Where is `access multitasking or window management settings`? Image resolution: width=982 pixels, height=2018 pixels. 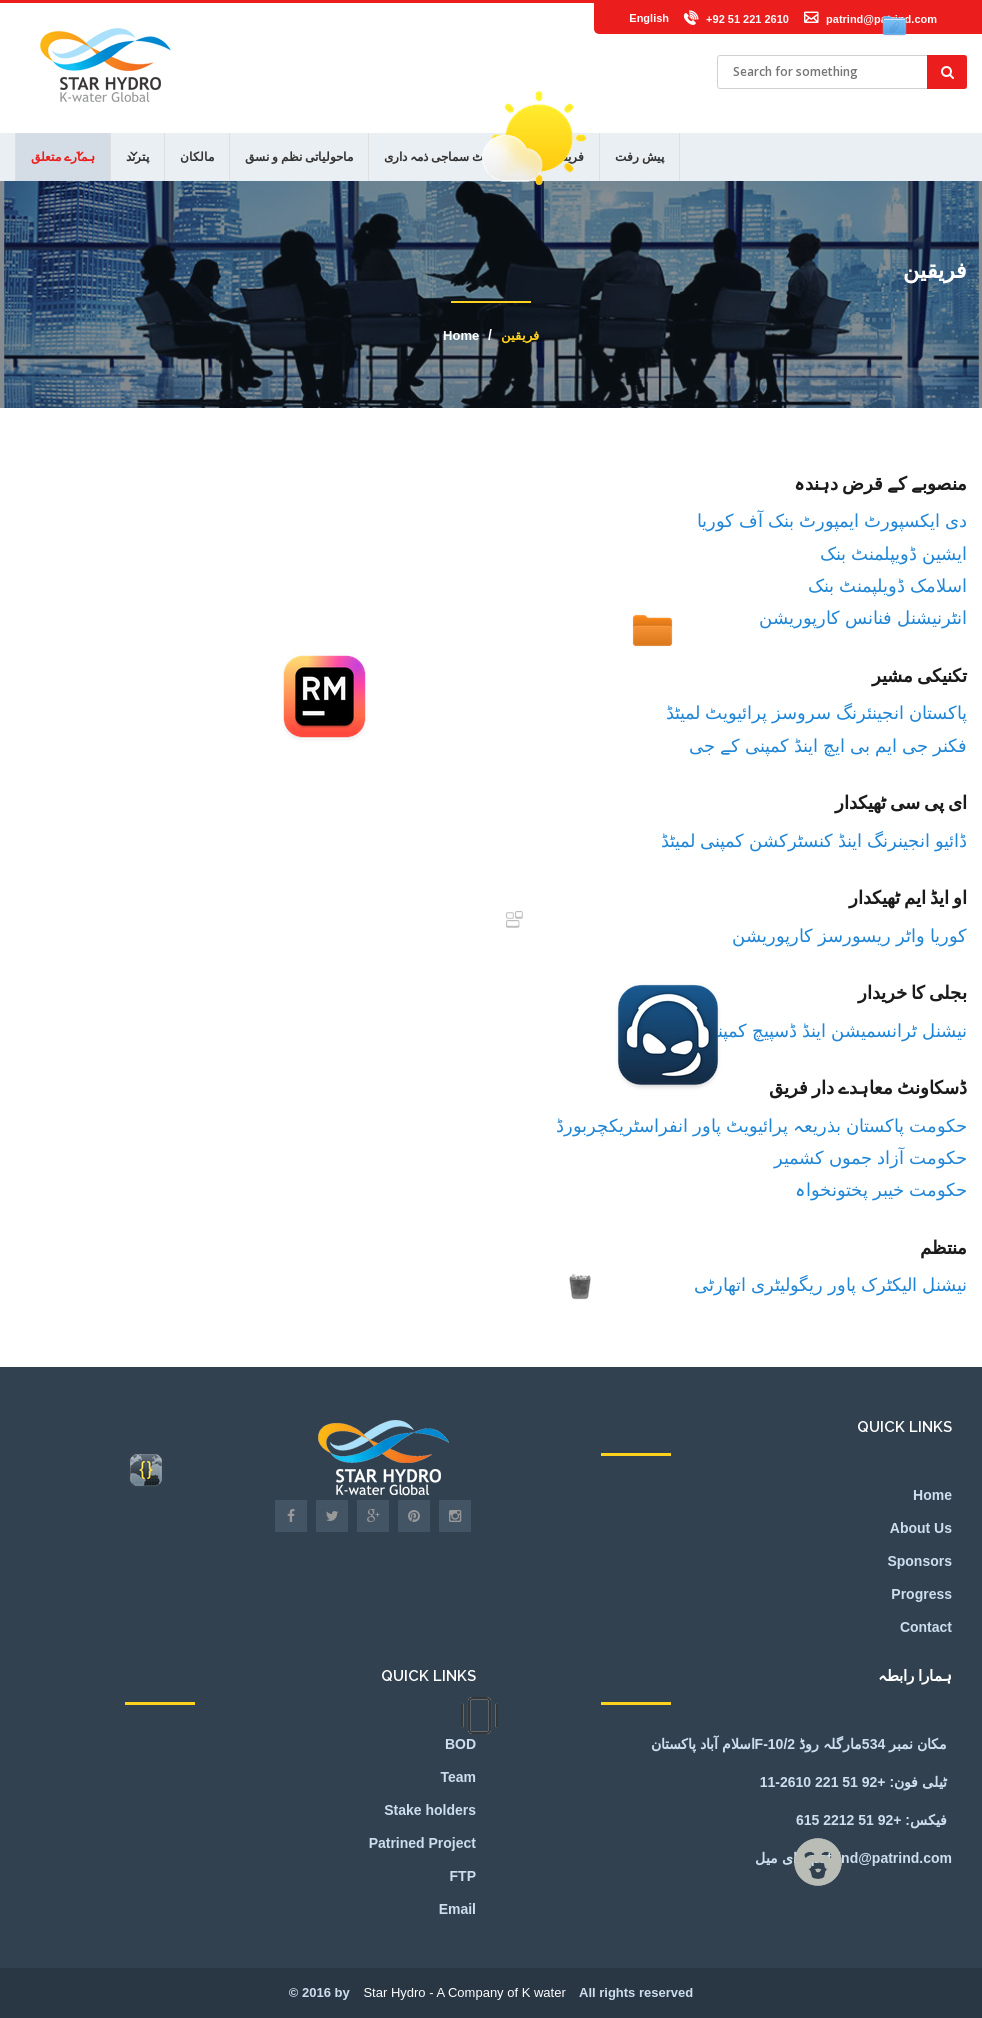
access multitasking or window management settings is located at coordinates (479, 1715).